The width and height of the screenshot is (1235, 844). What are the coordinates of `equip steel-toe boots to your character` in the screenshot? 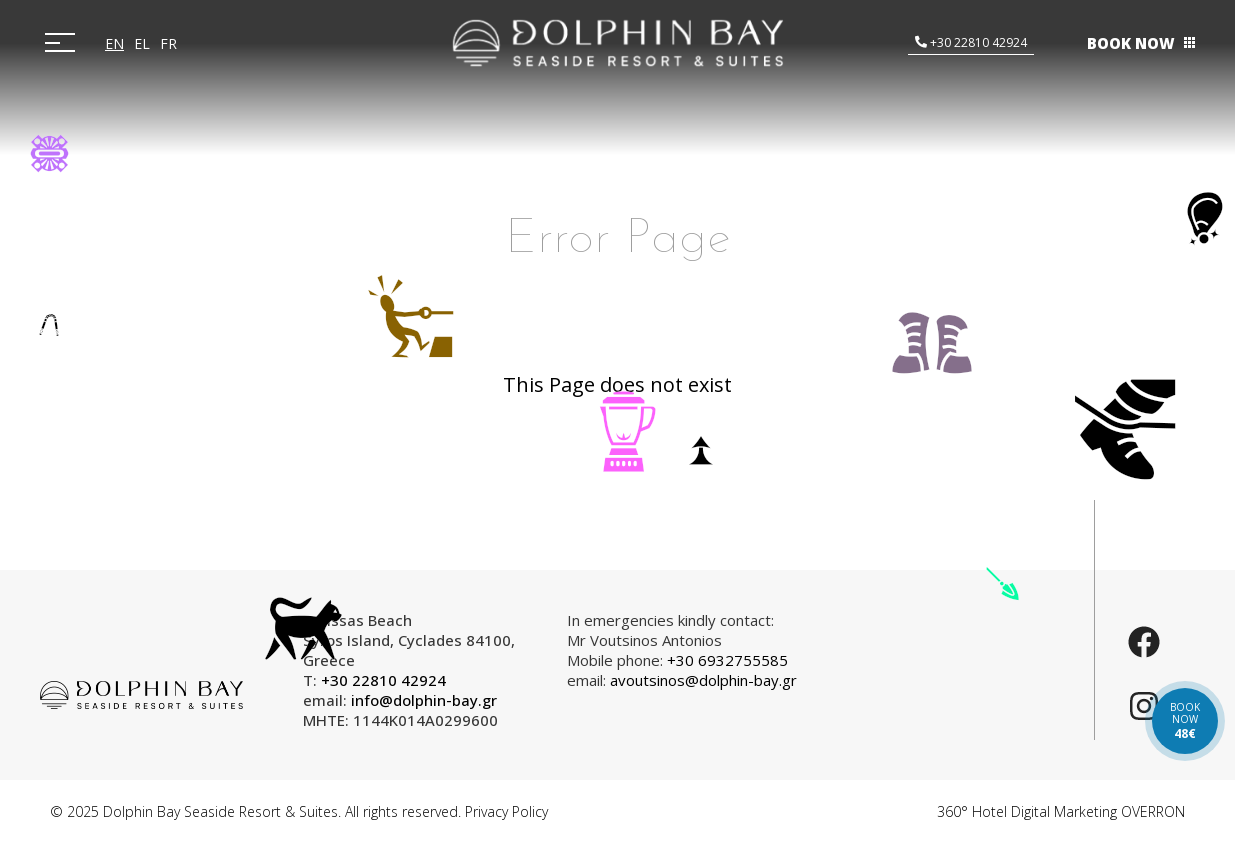 It's located at (932, 342).